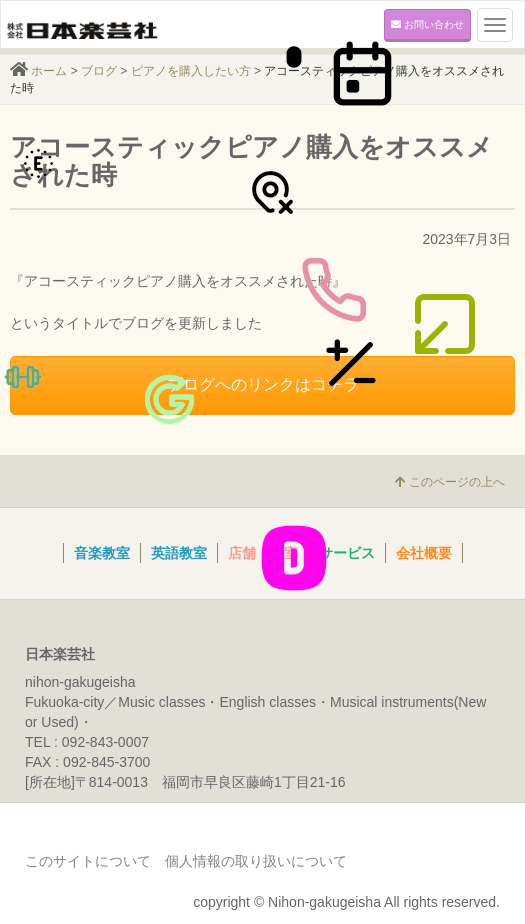 Image resolution: width=525 pixels, height=924 pixels. What do you see at coordinates (169, 399) in the screenshot?
I see `sign in with Google` at bounding box center [169, 399].